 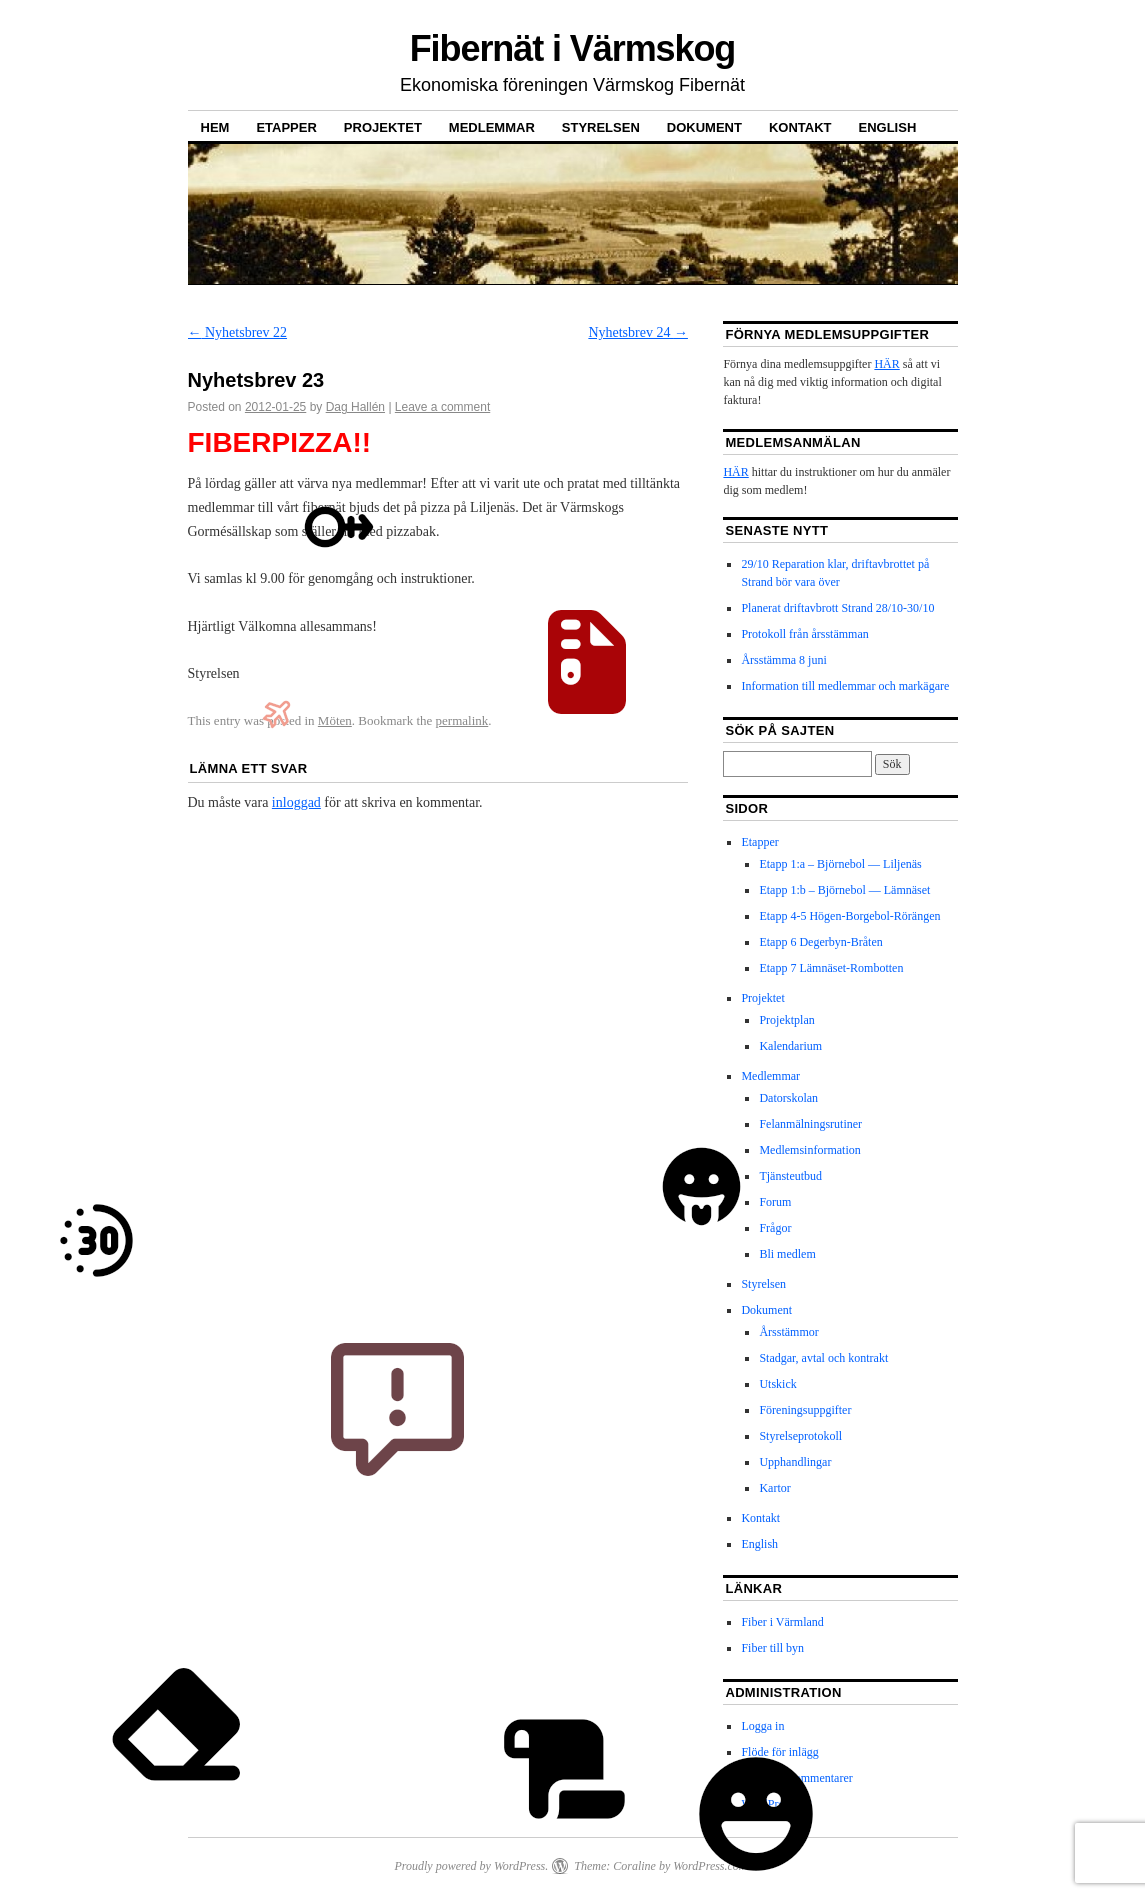 What do you see at coordinates (701, 1186) in the screenshot?
I see `react with a playful or silly emoji` at bounding box center [701, 1186].